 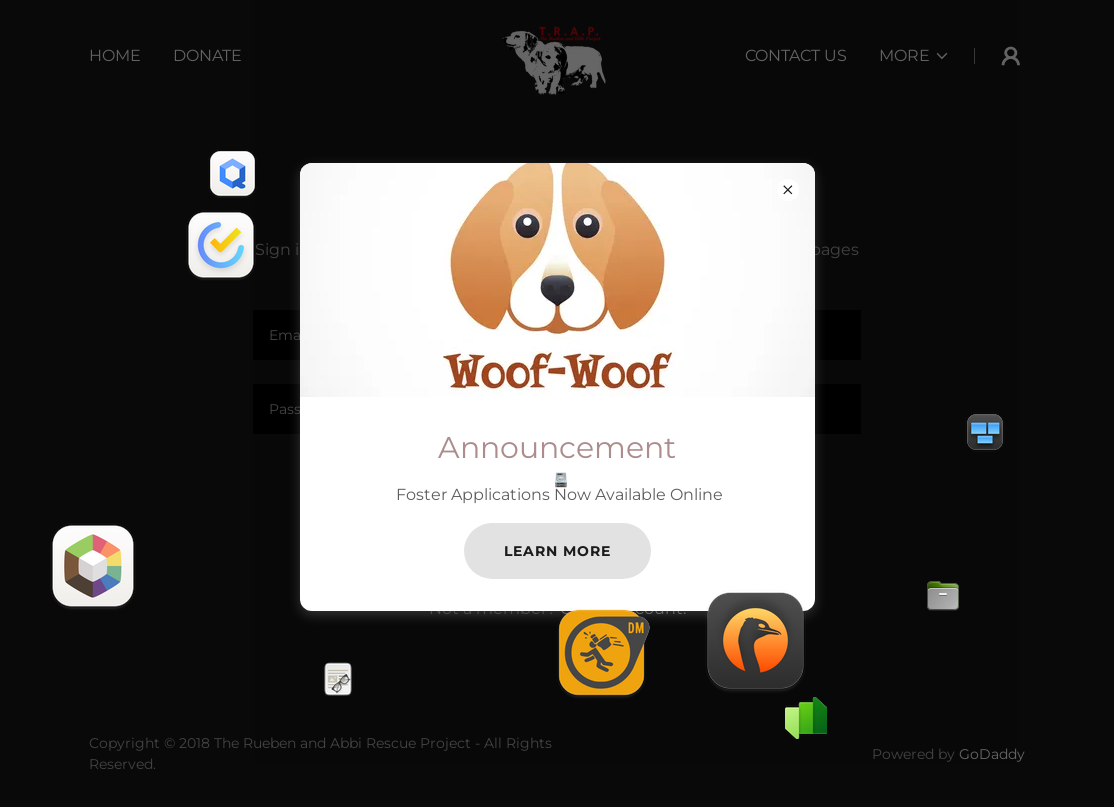 What do you see at coordinates (338, 679) in the screenshot?
I see `open office productivity applications` at bounding box center [338, 679].